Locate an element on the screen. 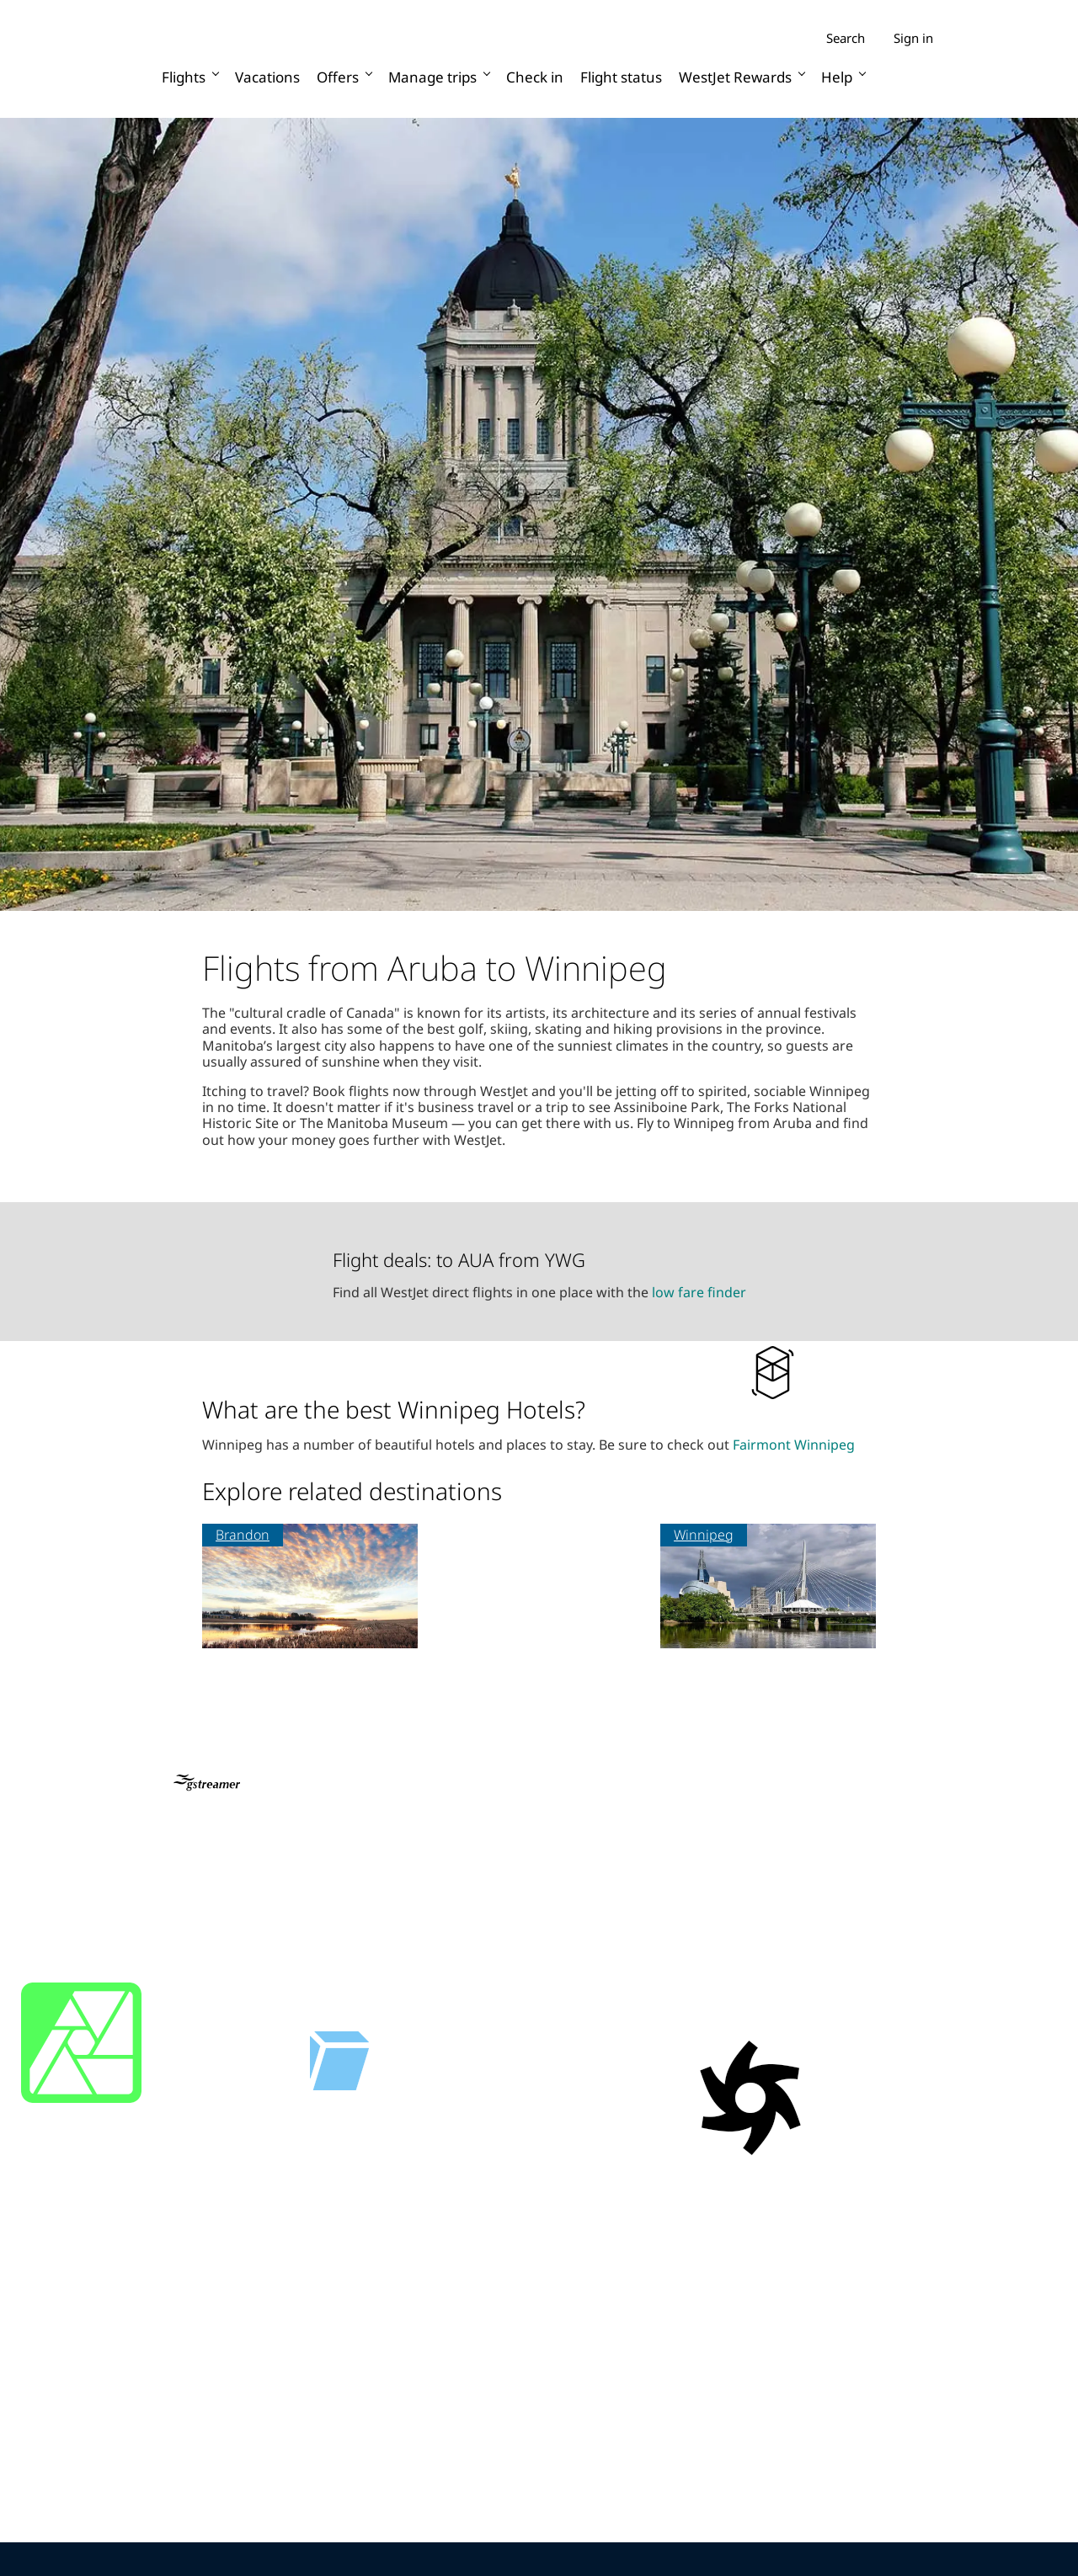  gstreamer multimedia framework logo is located at coordinates (206, 1782).